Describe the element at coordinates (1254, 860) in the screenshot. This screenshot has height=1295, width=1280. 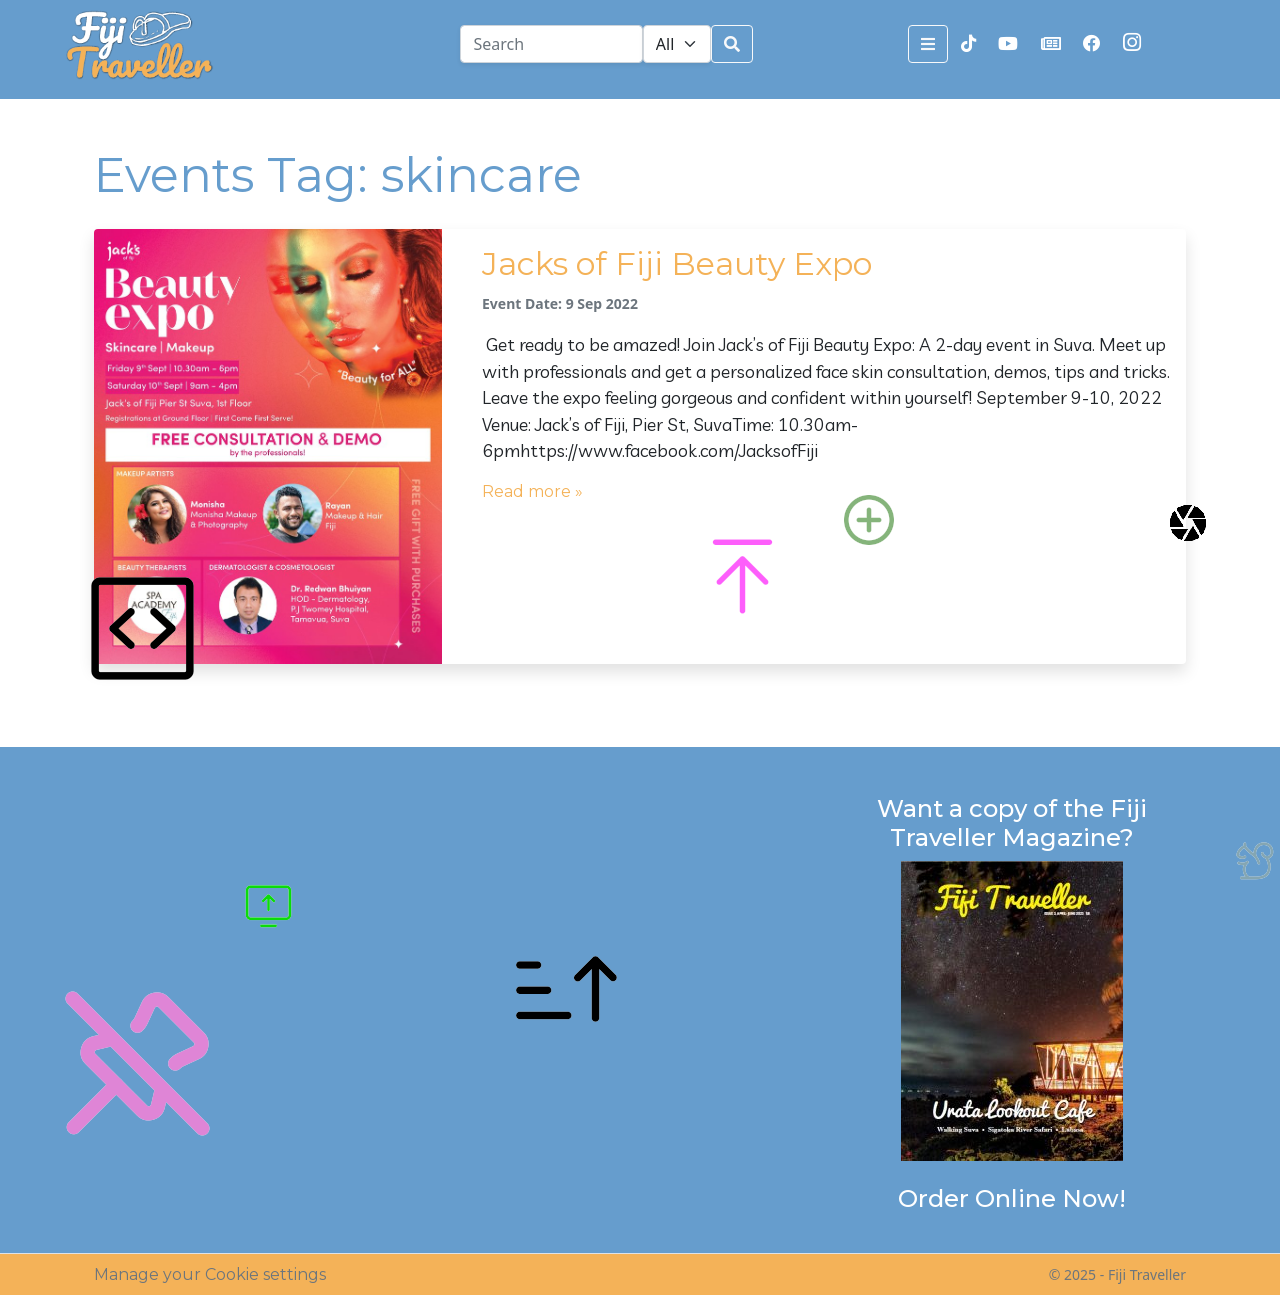
I see `access GitHub's saved or stashed content` at that location.